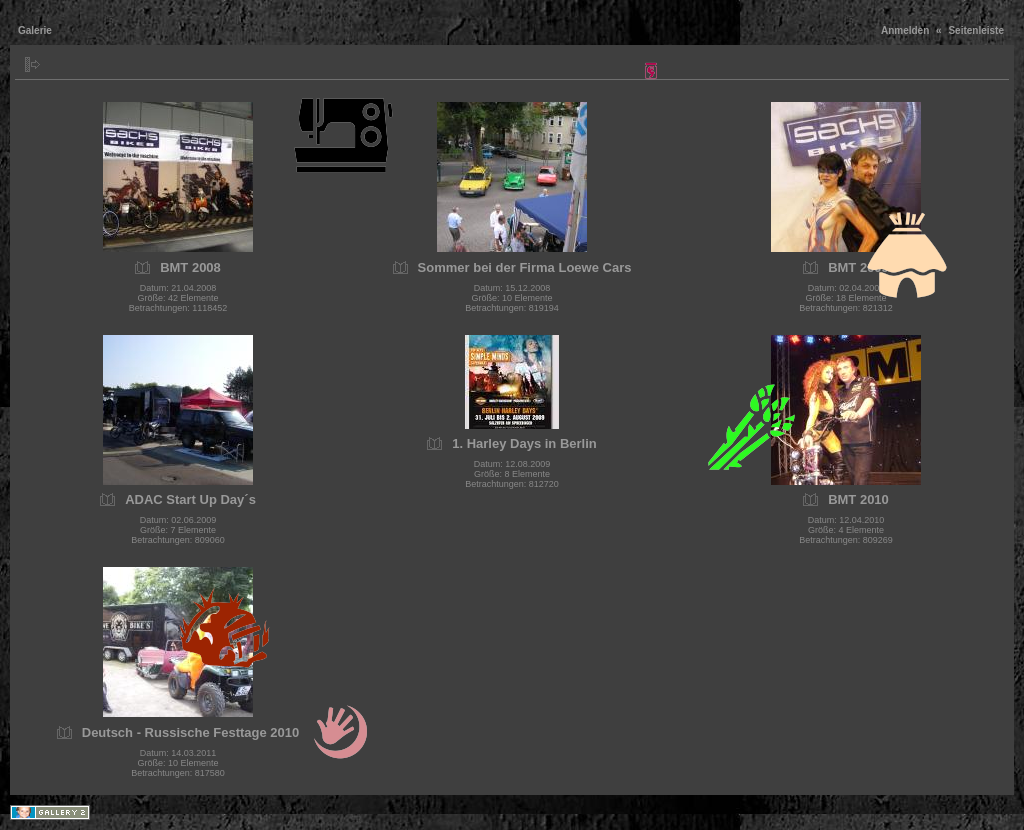 This screenshot has height=830, width=1024. Describe the element at coordinates (224, 627) in the screenshot. I see `view burial site or ancient monument location` at that location.